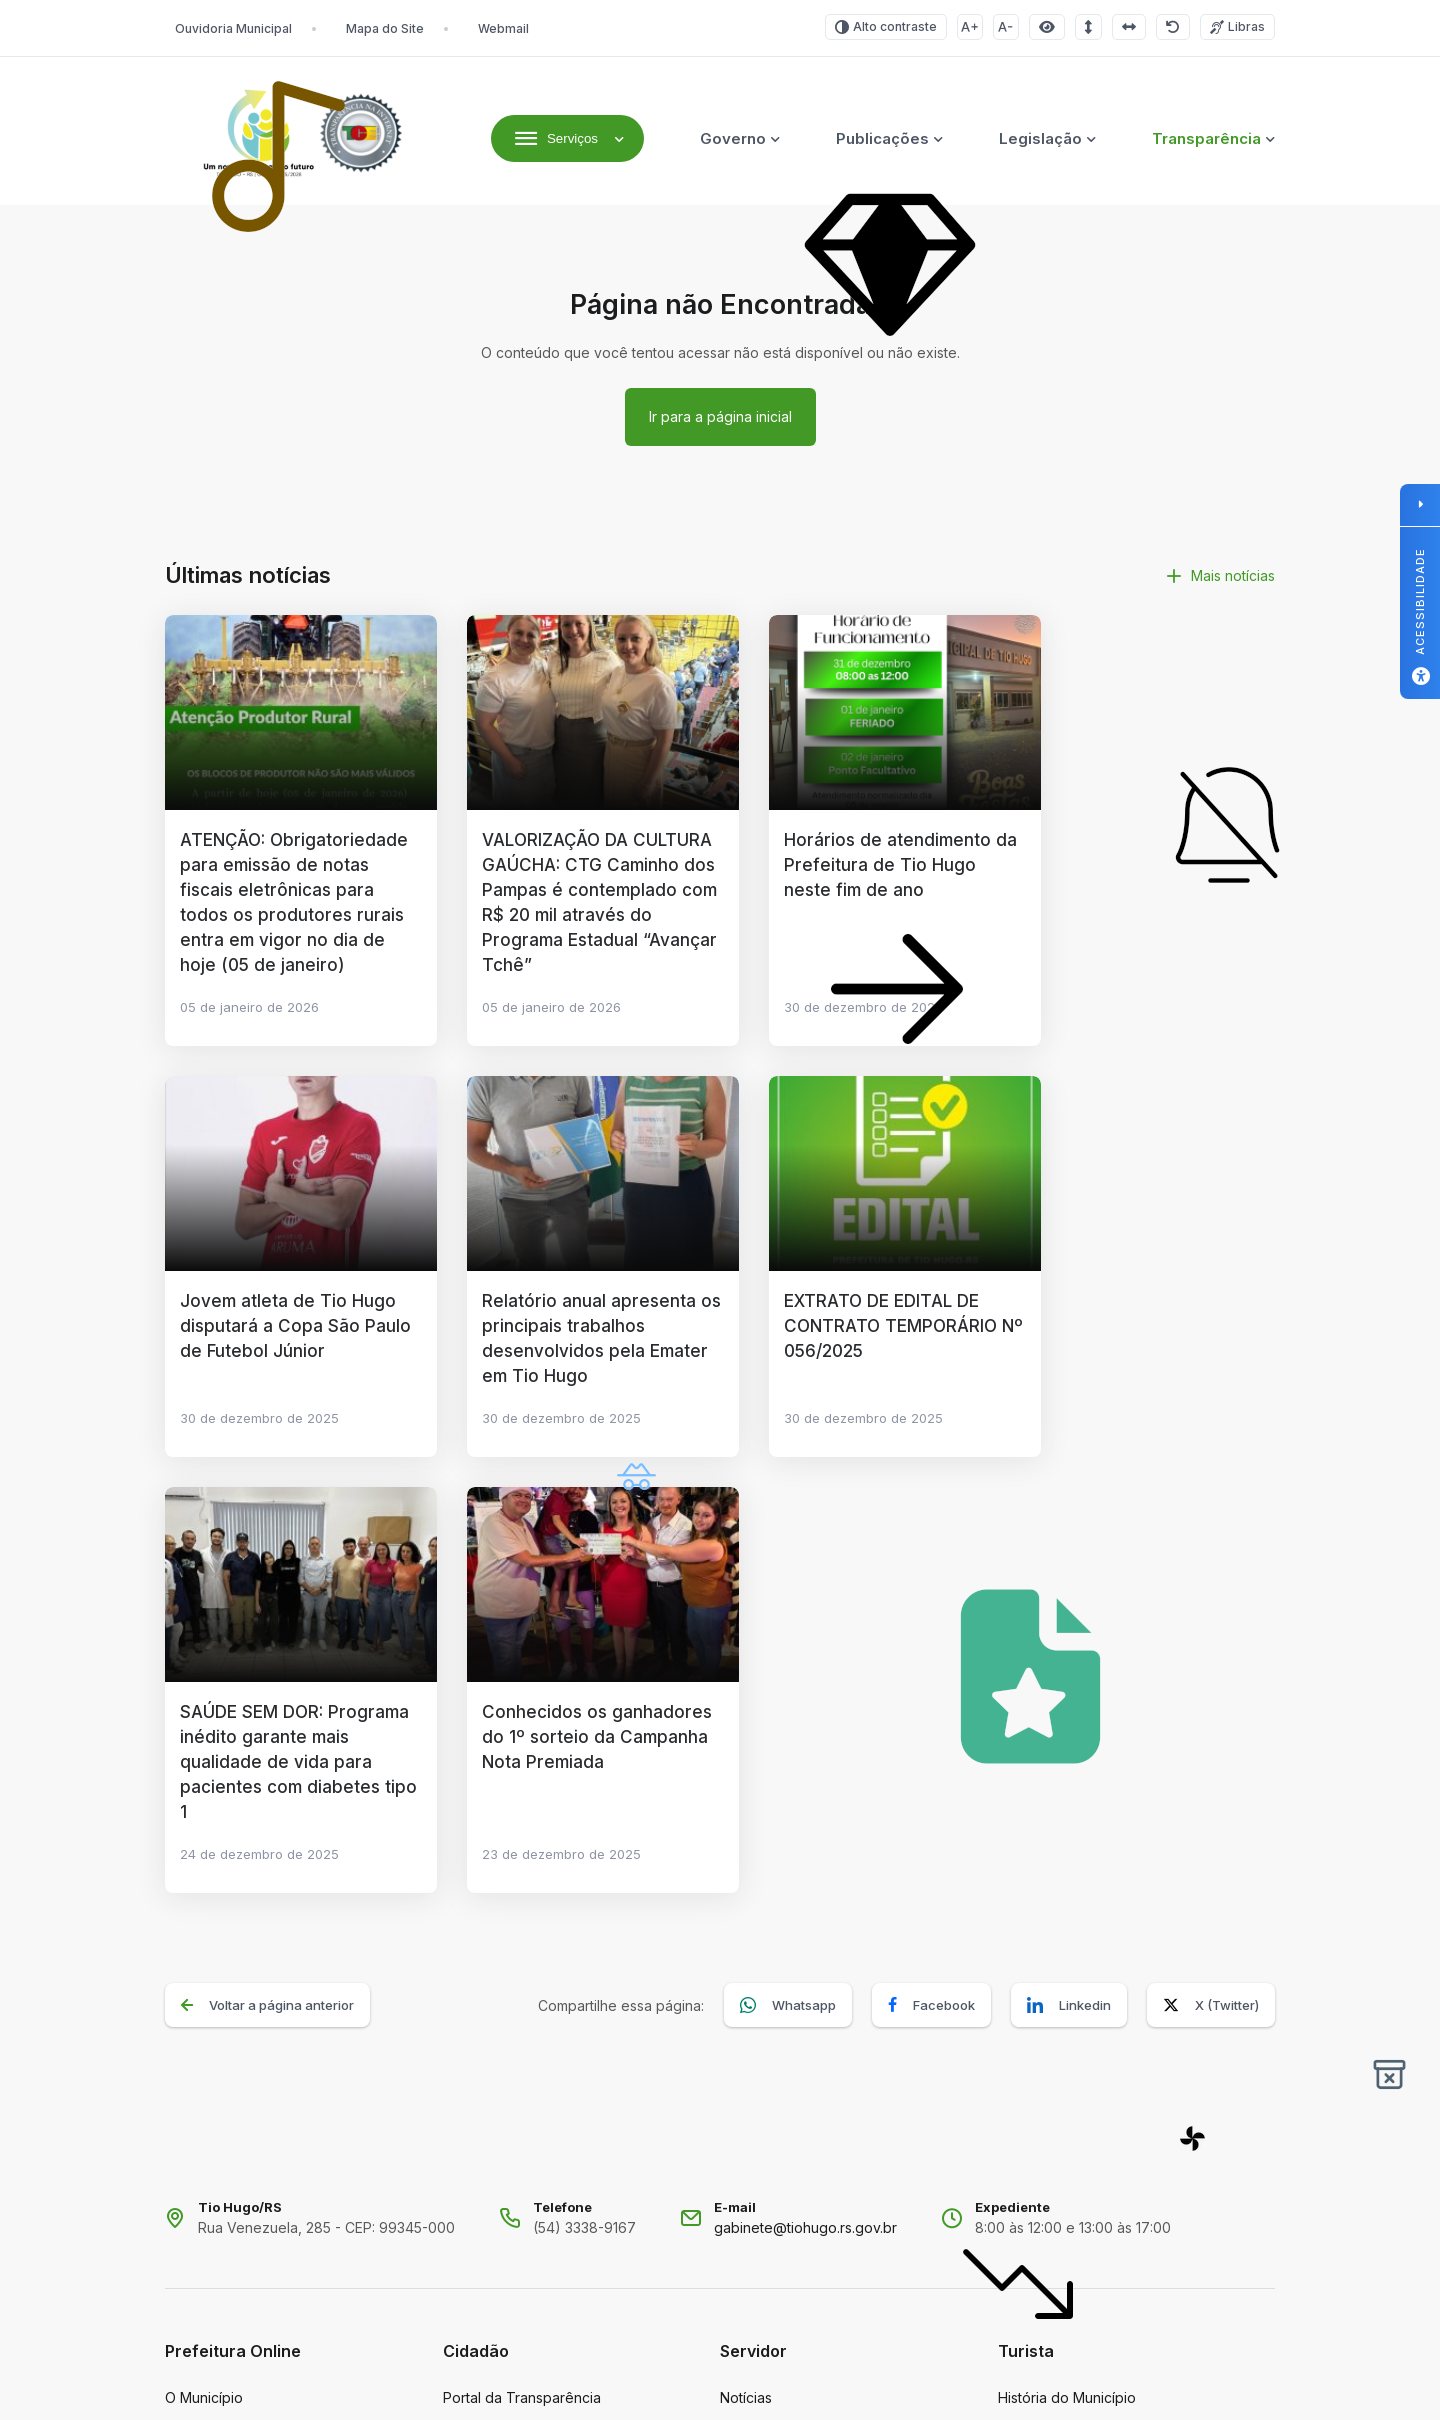 The image size is (1440, 2420). Describe the element at coordinates (1389, 2074) in the screenshot. I see `remove item from archive` at that location.